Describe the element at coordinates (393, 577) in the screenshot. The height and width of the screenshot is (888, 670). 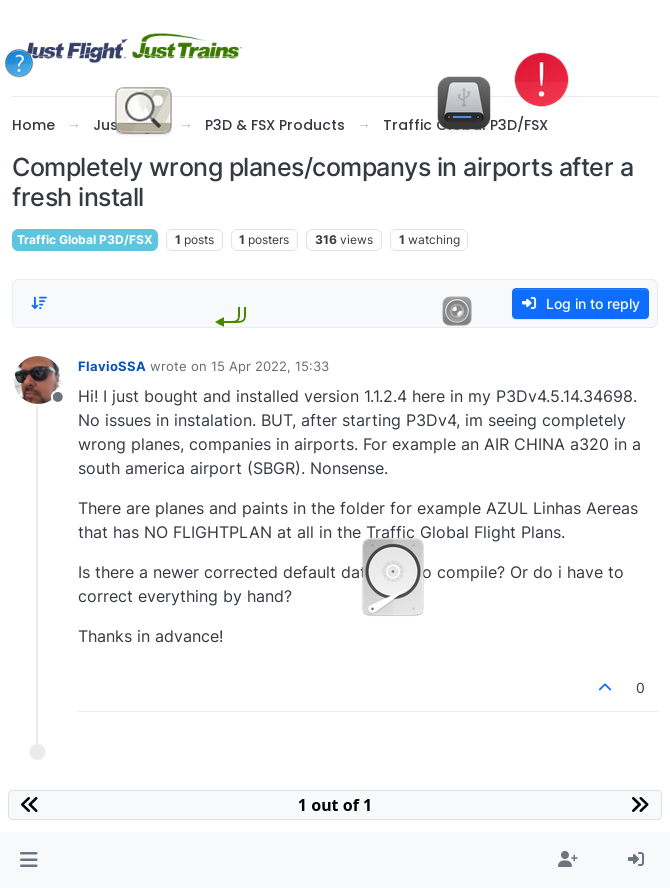
I see `open disk utility application` at that location.